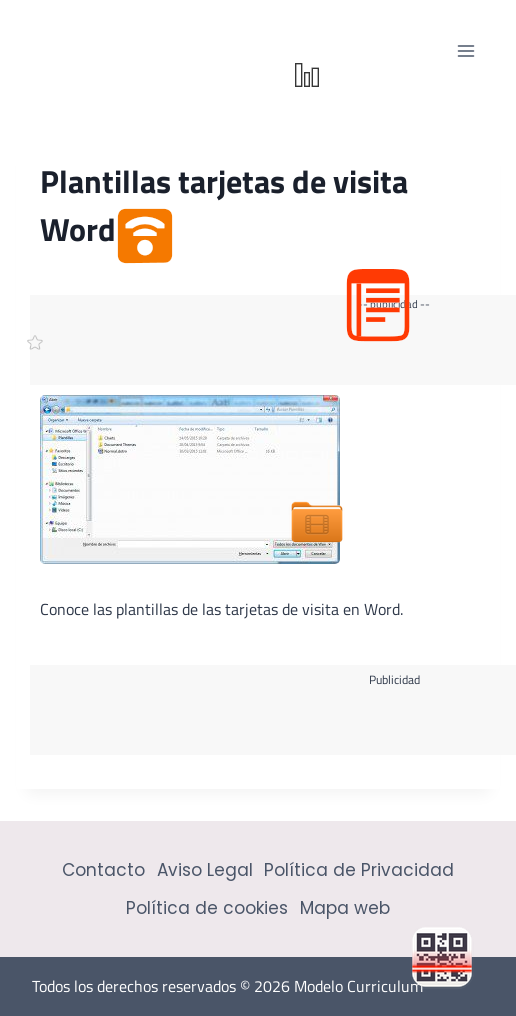 This screenshot has width=516, height=1016. Describe the element at coordinates (35, 343) in the screenshot. I see `item is not marked as a favorite` at that location.